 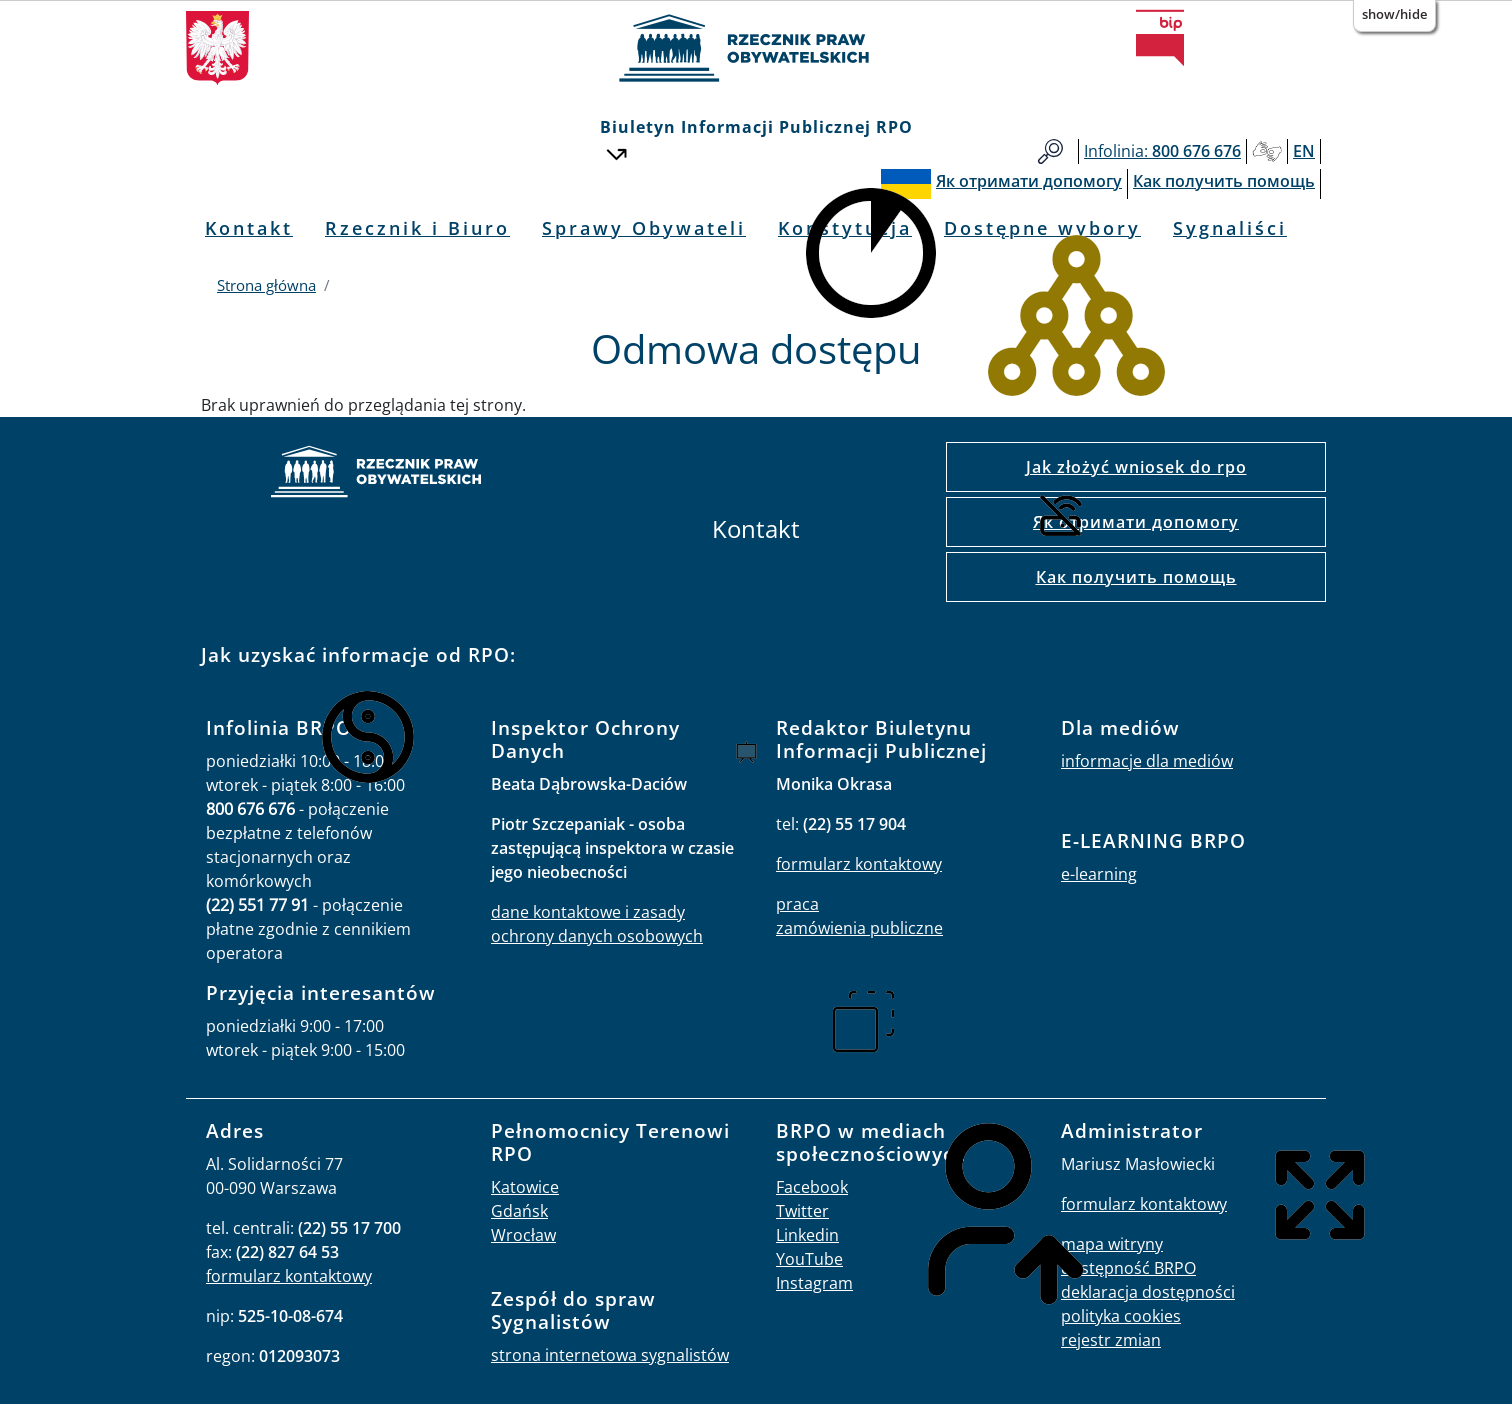 I want to click on promote user or elevate permissions, so click(x=988, y=1209).